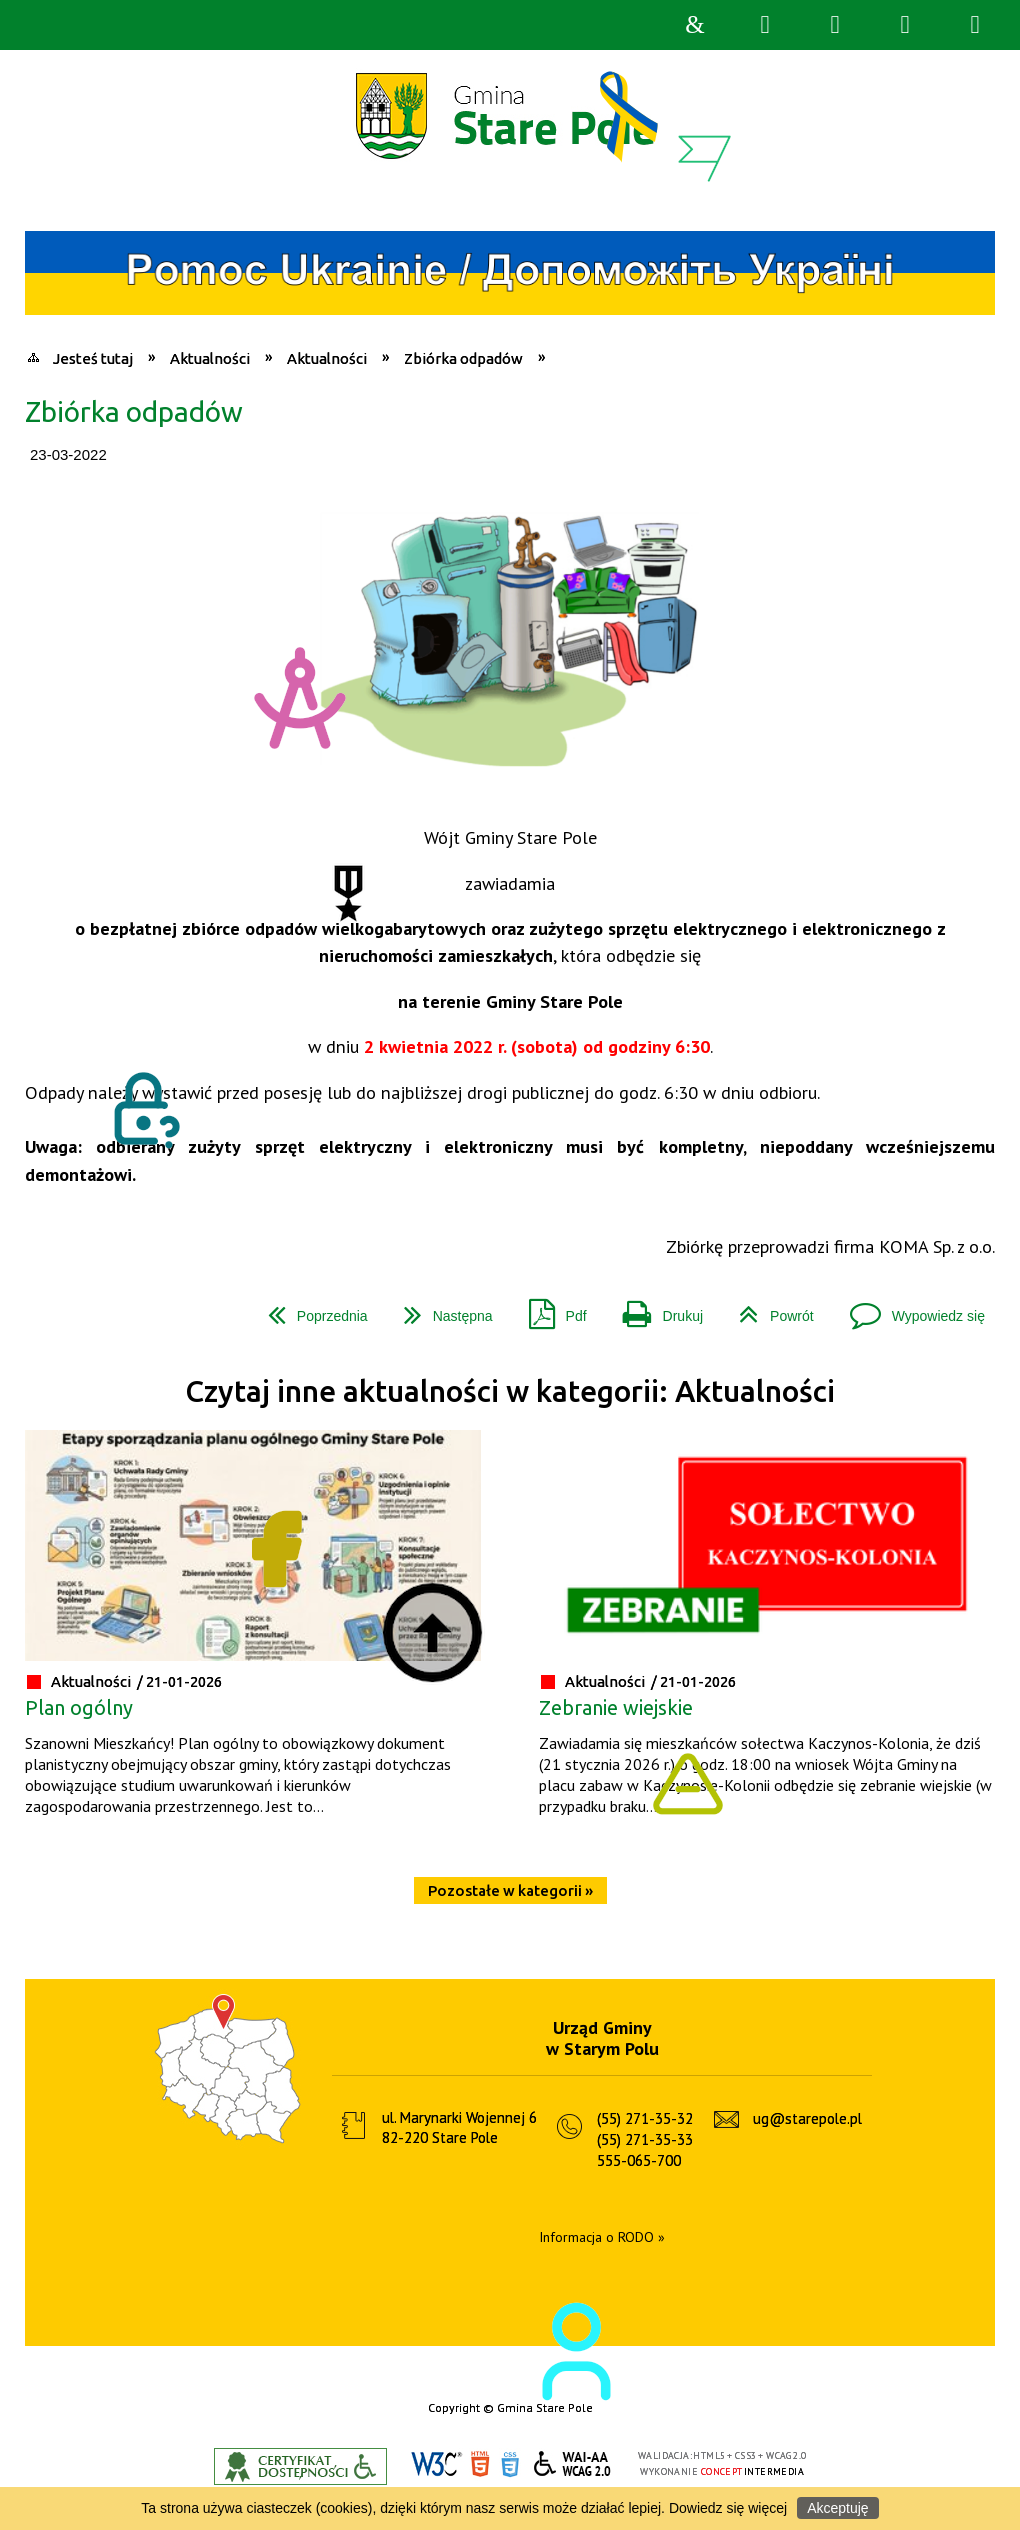 The height and width of the screenshot is (2530, 1020). What do you see at coordinates (688, 1786) in the screenshot?
I see `reduce warning level or priority` at bounding box center [688, 1786].